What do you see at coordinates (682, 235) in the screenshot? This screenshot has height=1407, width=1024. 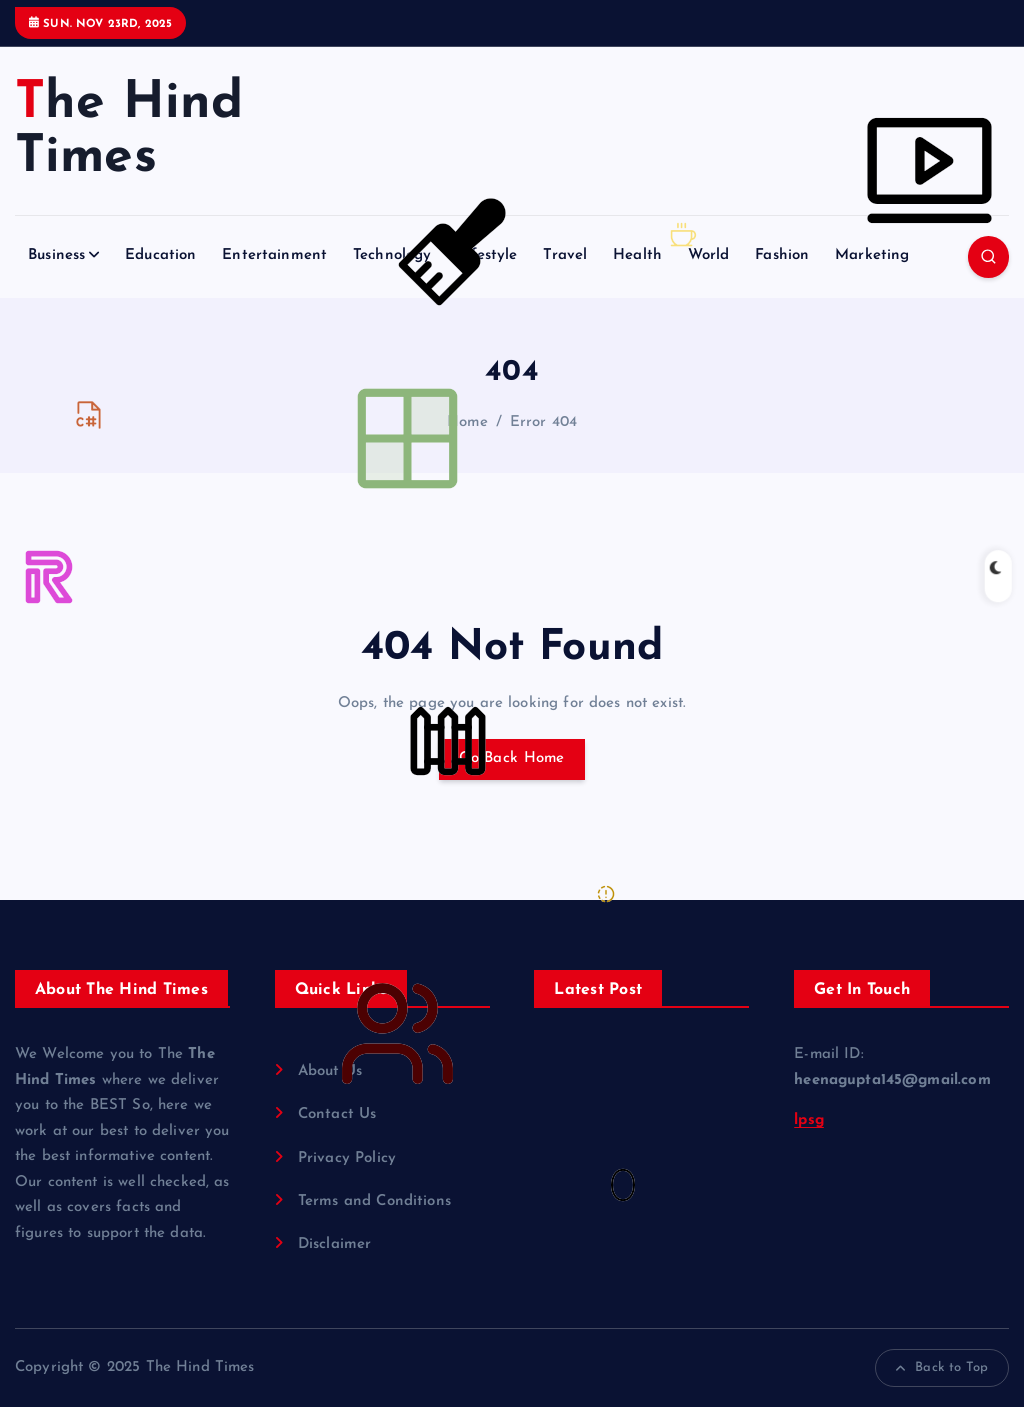 I see `find nearby coffee shops` at bounding box center [682, 235].